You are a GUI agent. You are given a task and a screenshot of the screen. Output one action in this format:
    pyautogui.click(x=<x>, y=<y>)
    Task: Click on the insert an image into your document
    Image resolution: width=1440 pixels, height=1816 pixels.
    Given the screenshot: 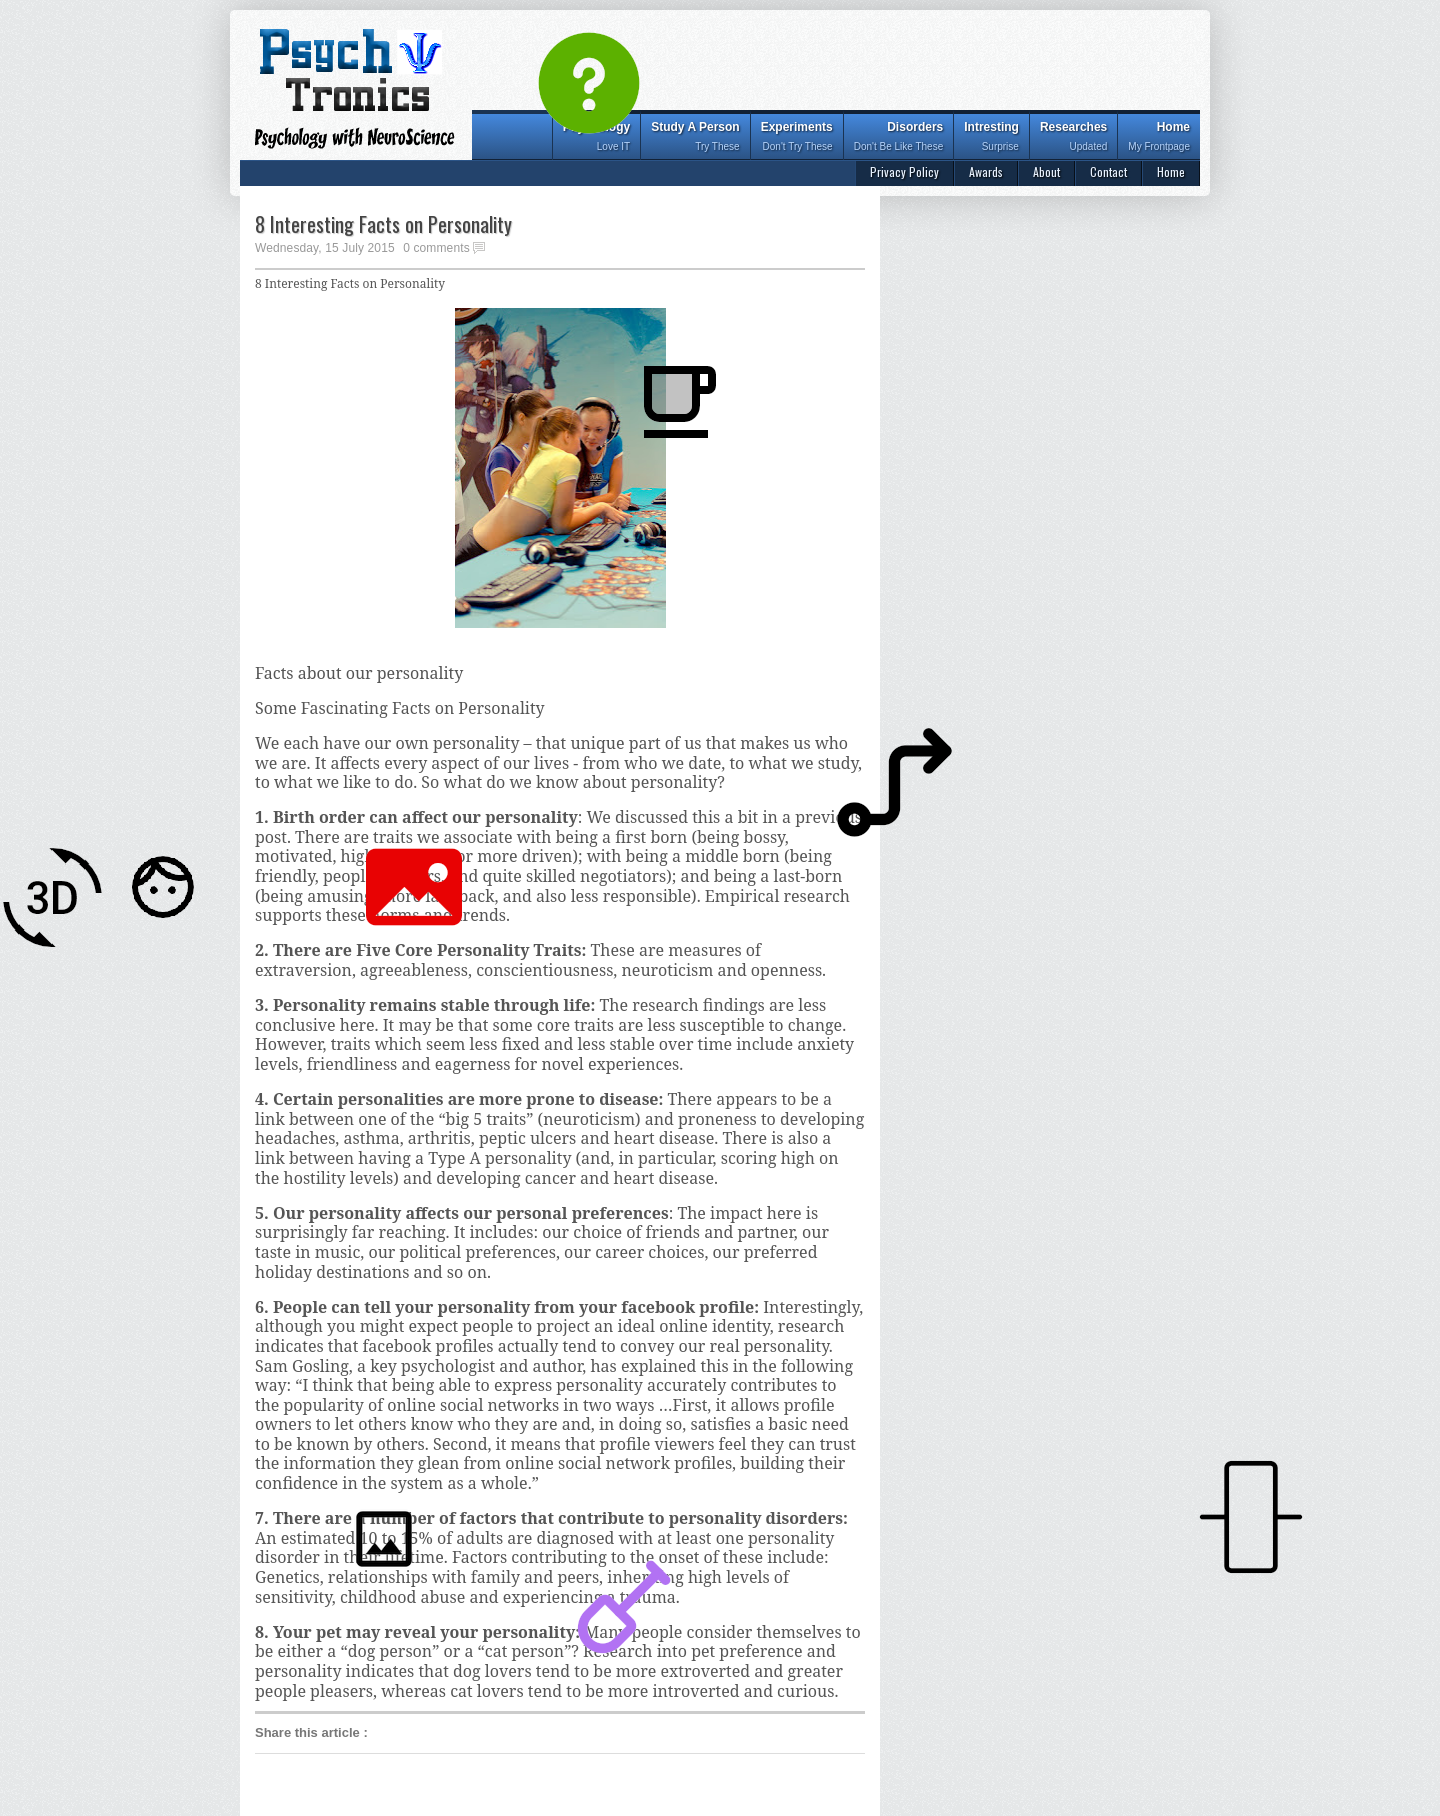 What is the action you would take?
    pyautogui.click(x=384, y=1539)
    